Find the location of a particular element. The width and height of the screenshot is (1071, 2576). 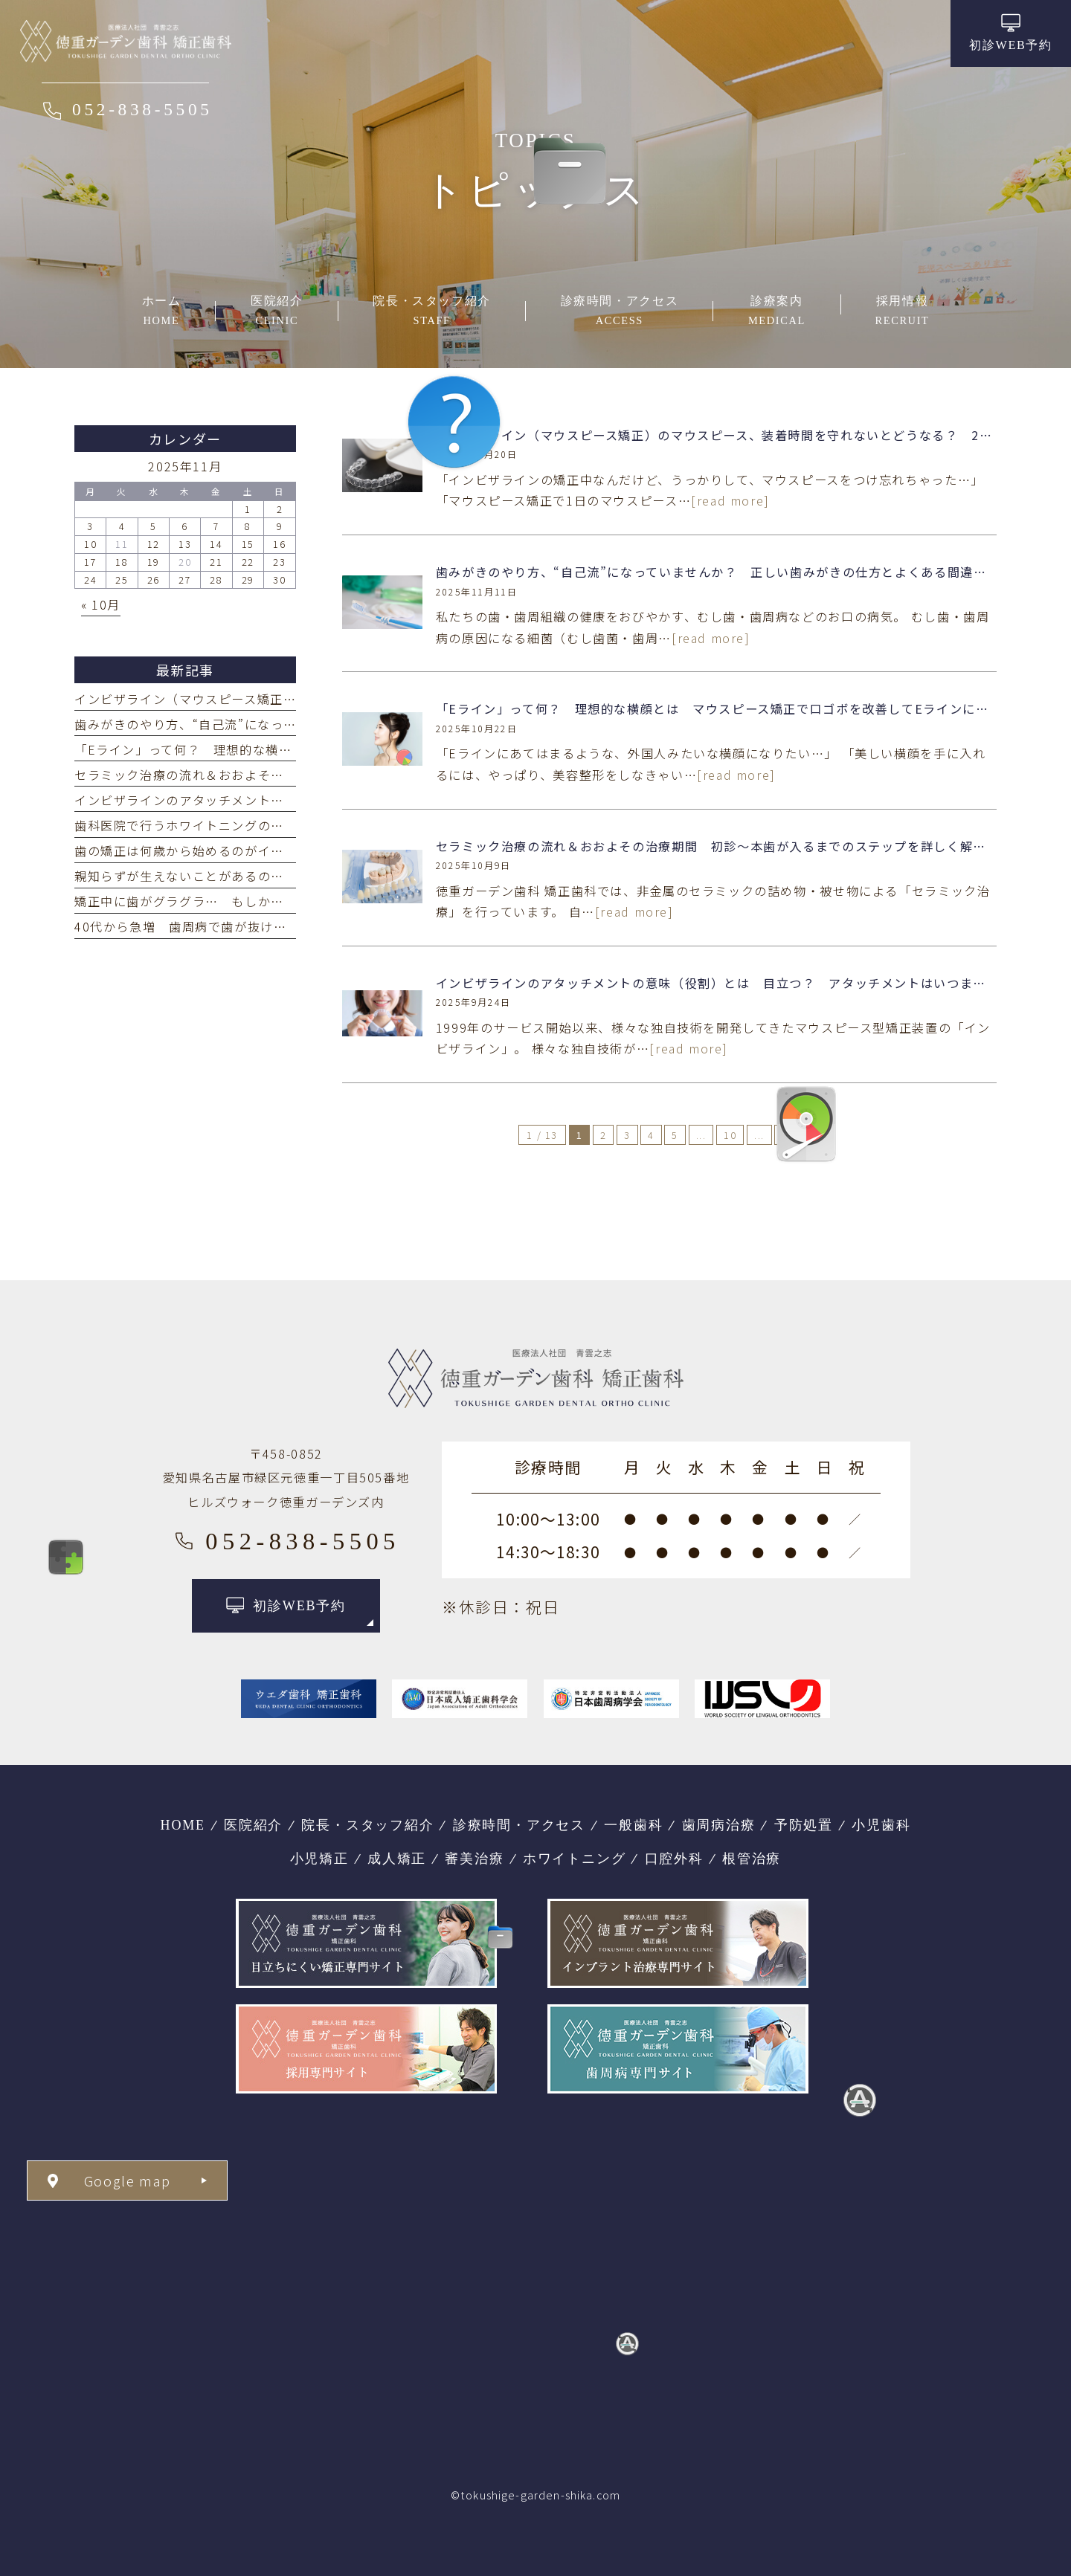

open gparted disk partition manager is located at coordinates (806, 1124).